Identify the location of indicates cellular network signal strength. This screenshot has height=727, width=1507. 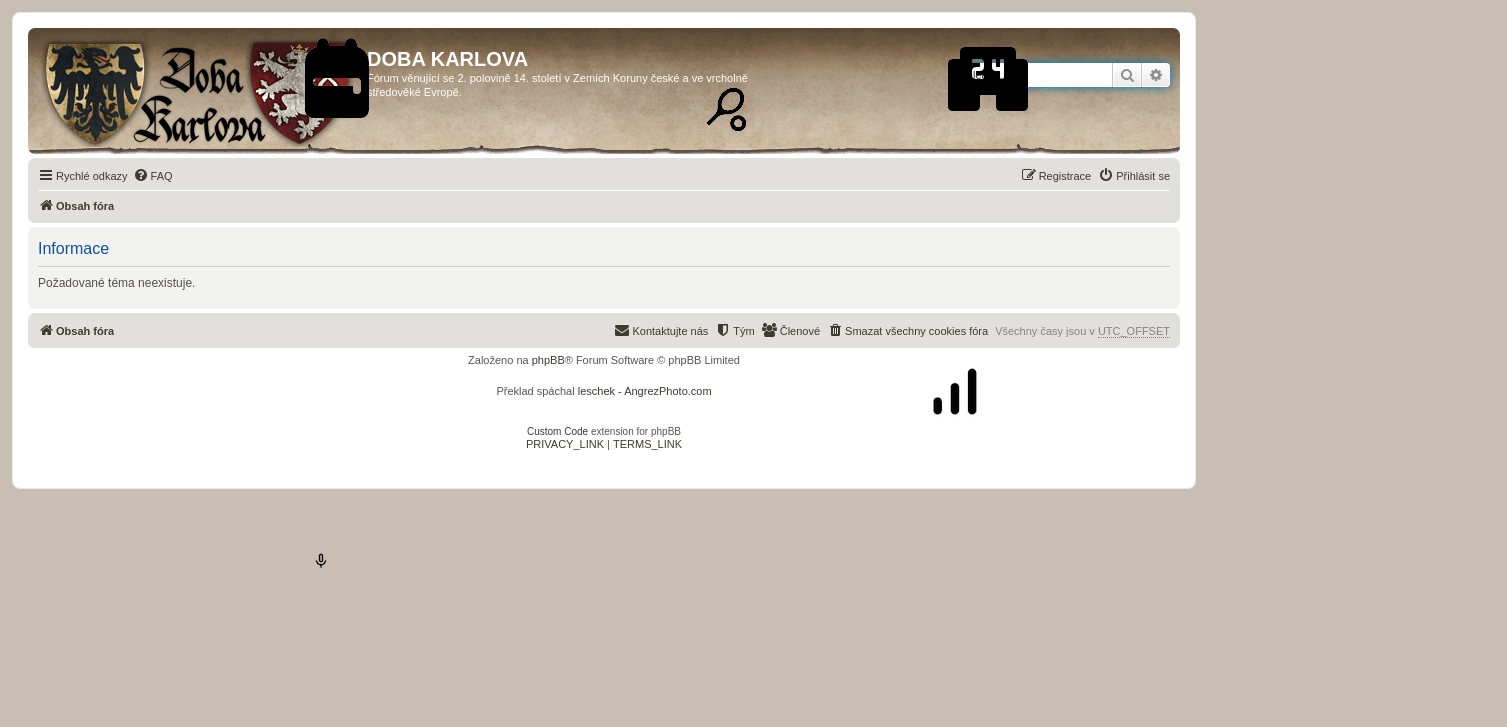
(953, 391).